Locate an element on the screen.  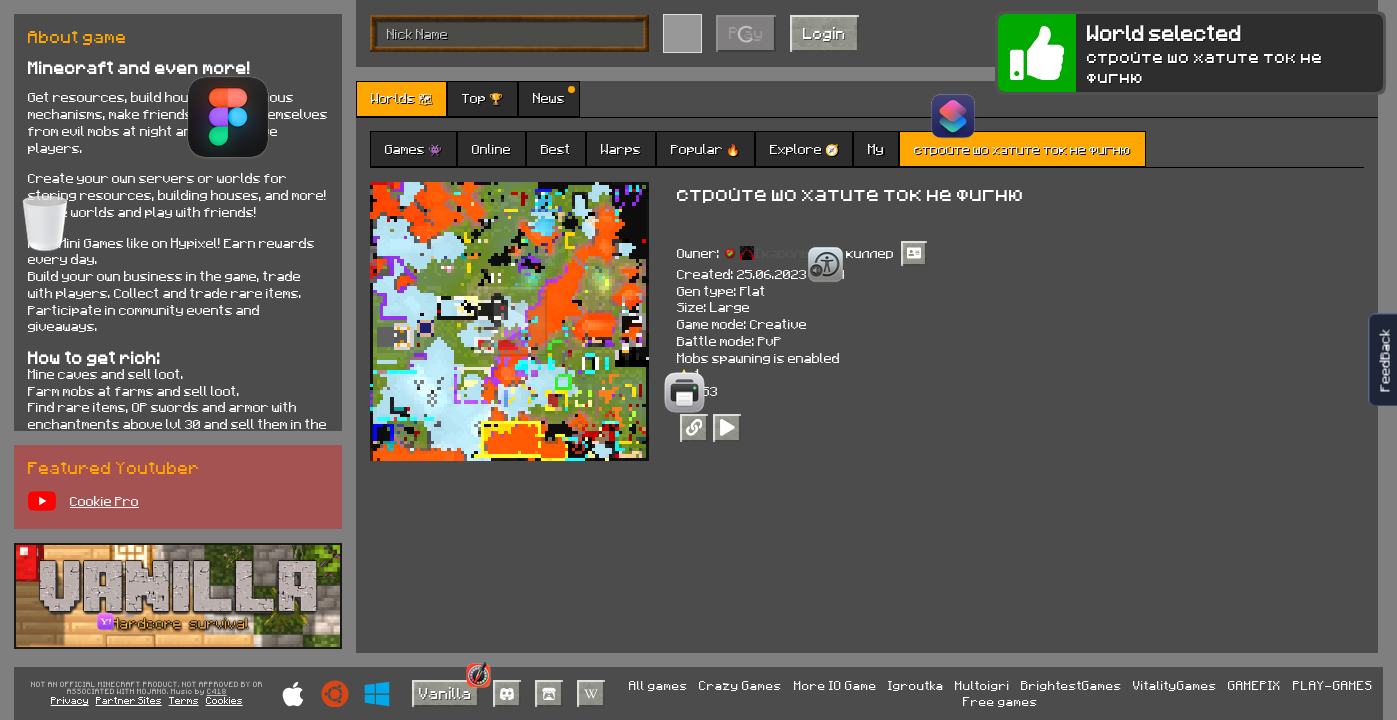
open the trash to view deleted items is located at coordinates (45, 223).